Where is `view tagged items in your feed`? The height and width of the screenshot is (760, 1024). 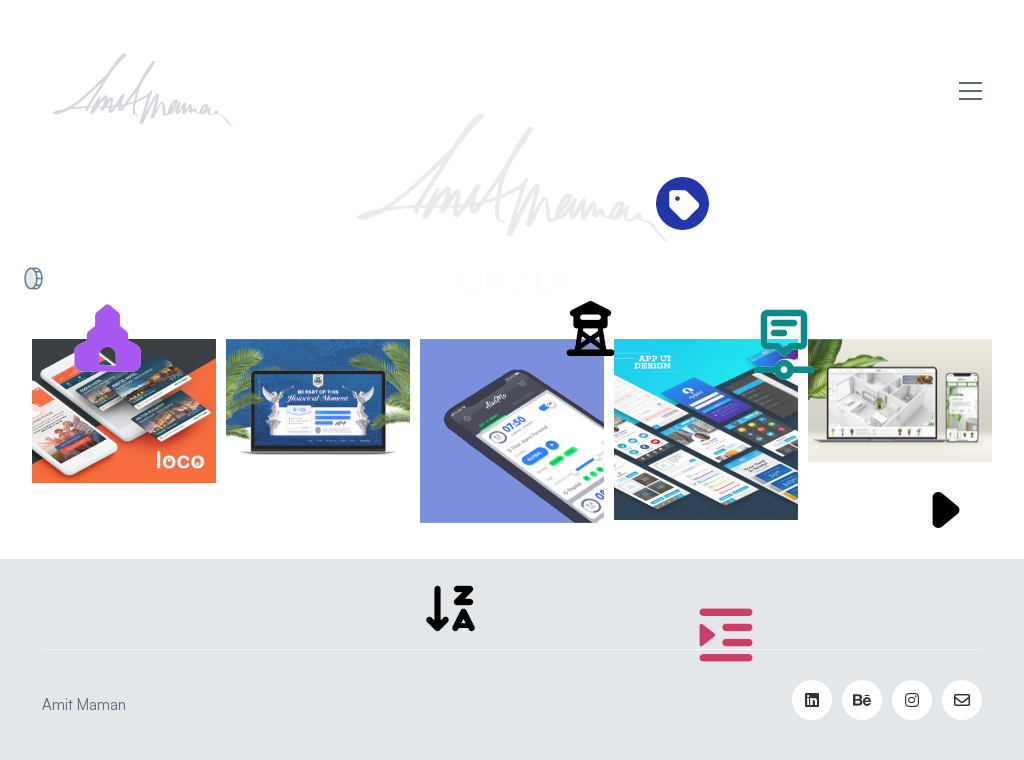
view tagged items in your feed is located at coordinates (682, 203).